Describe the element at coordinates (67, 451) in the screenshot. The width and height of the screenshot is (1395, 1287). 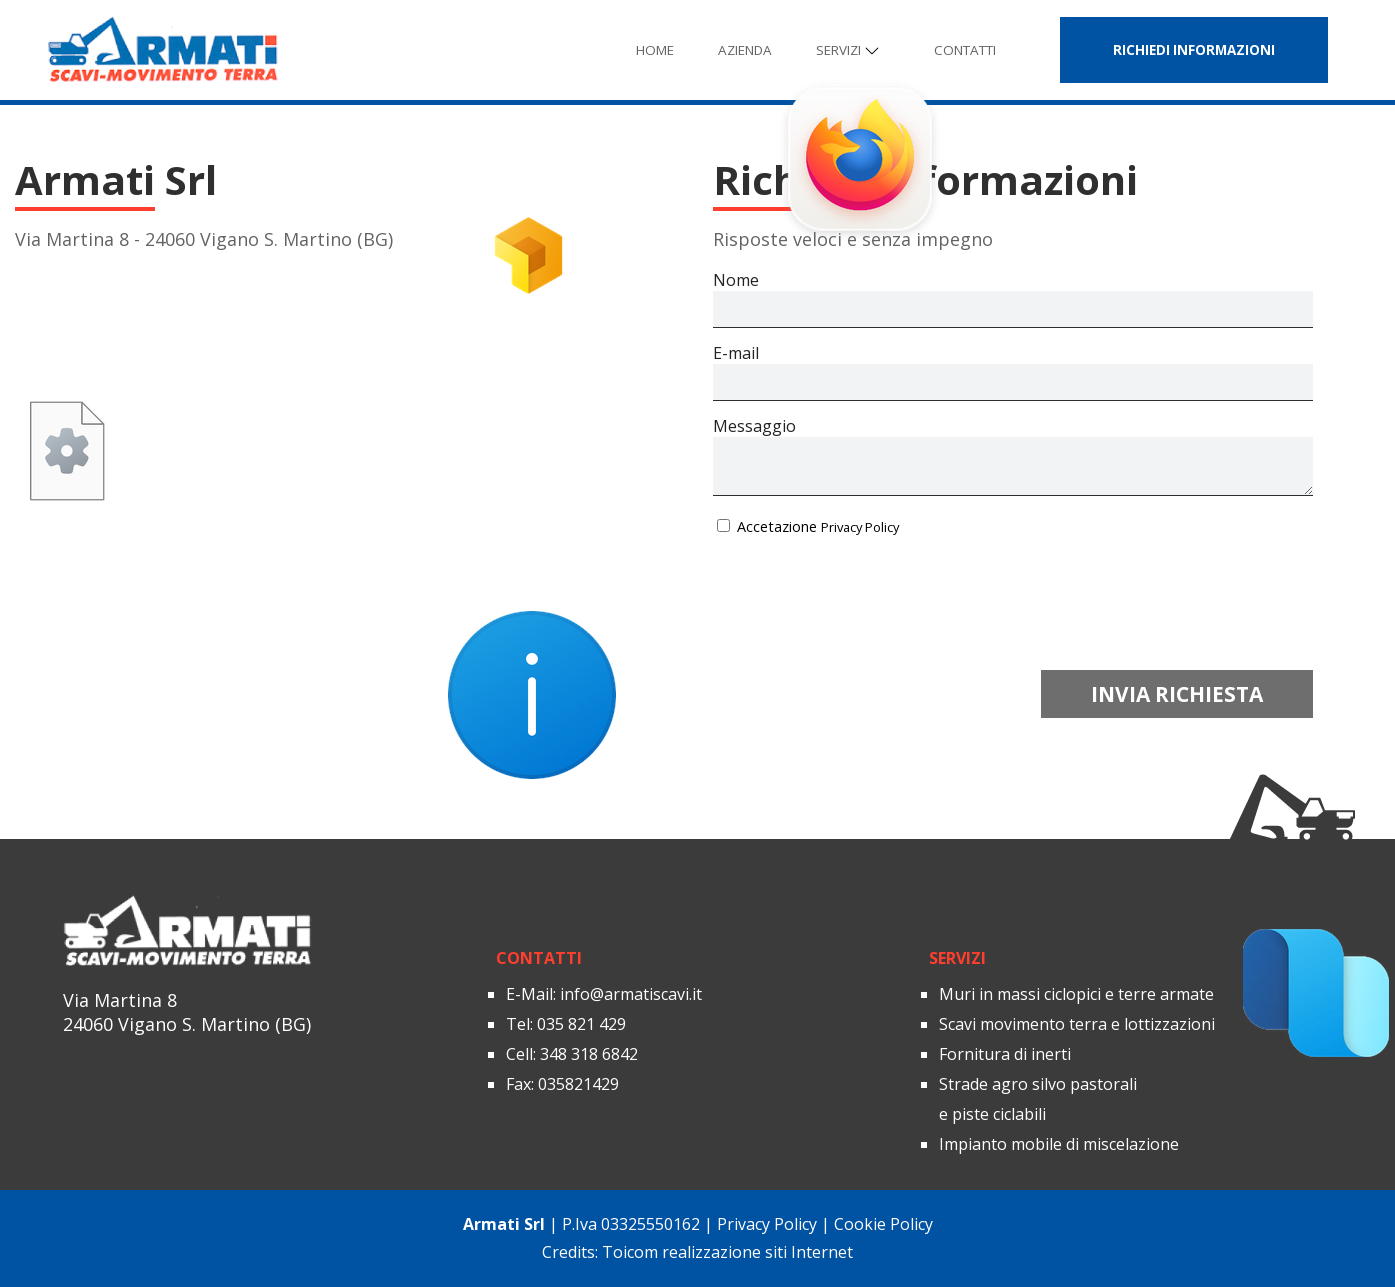
I see `open configuration file settings` at that location.